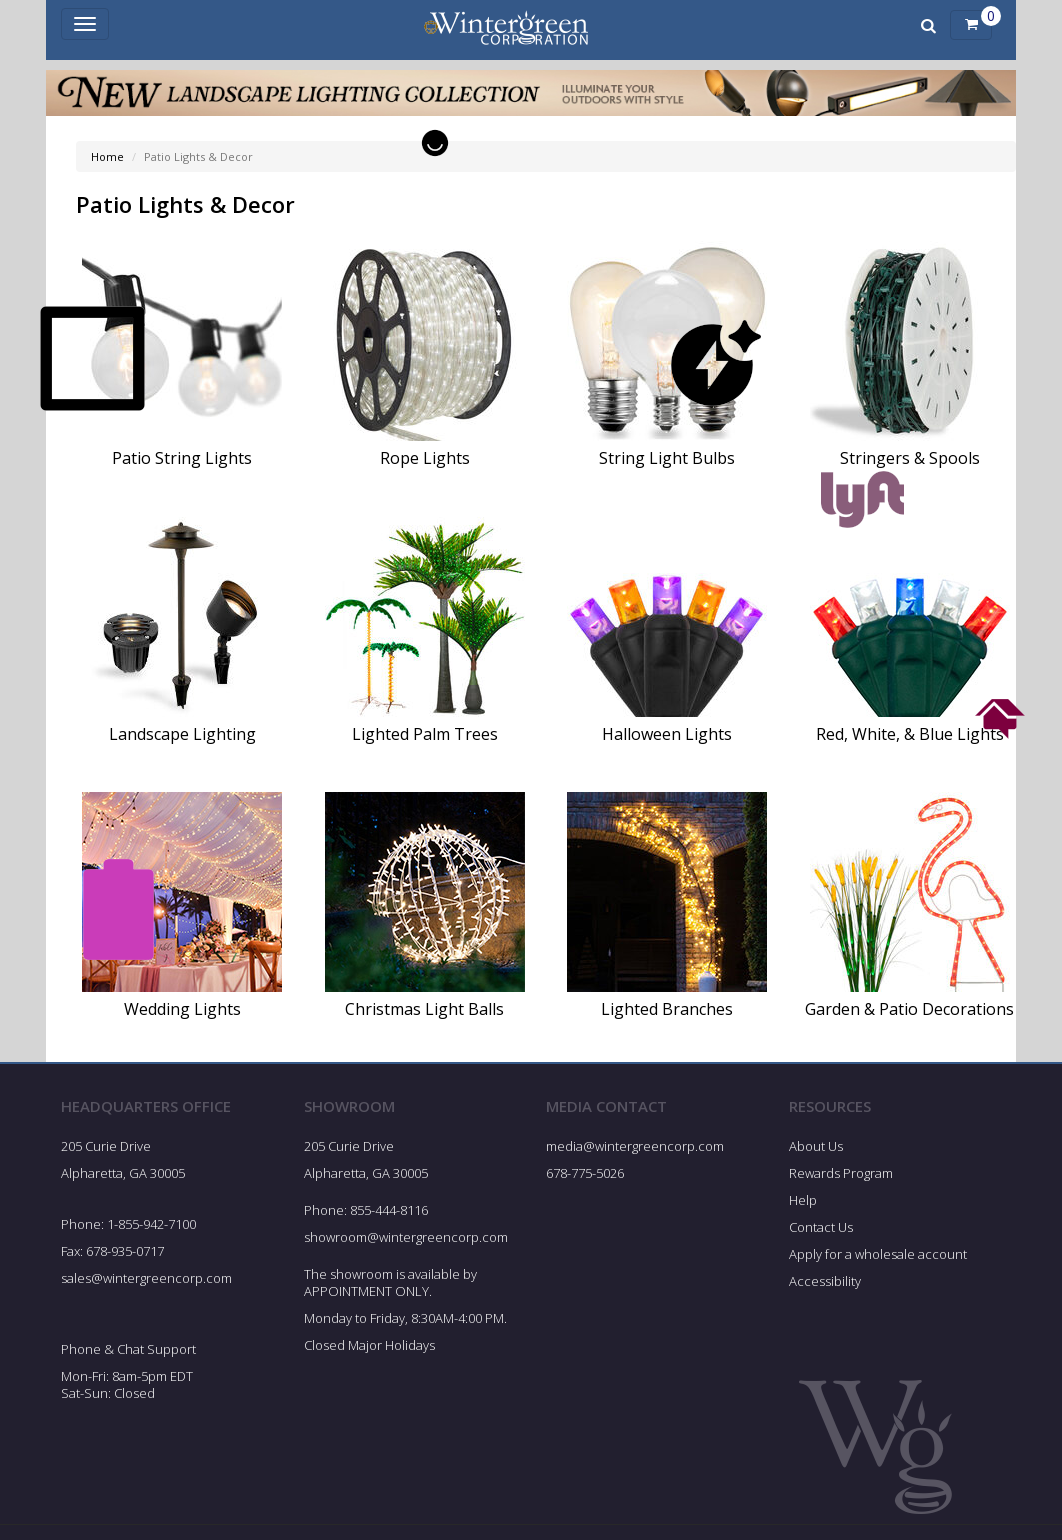  Describe the element at coordinates (862, 499) in the screenshot. I see `open the lyft app` at that location.